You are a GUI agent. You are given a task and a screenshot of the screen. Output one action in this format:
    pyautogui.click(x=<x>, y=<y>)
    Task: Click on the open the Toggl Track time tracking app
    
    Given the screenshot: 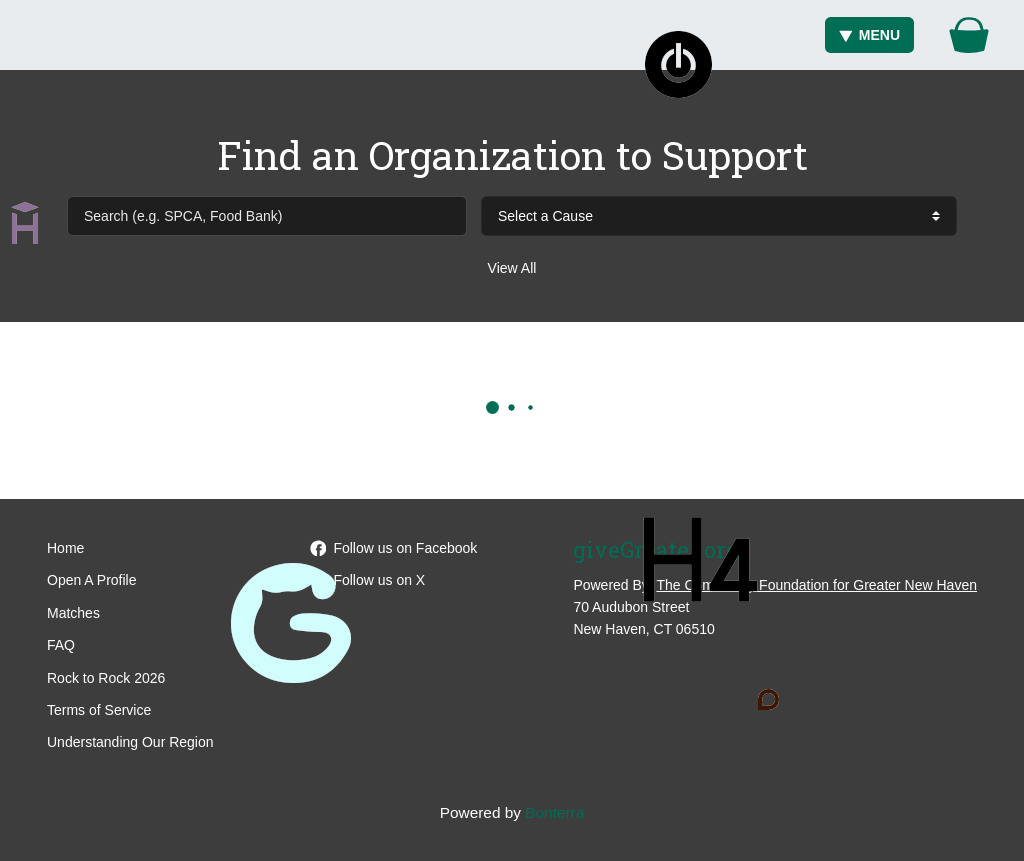 What is the action you would take?
    pyautogui.click(x=678, y=64)
    